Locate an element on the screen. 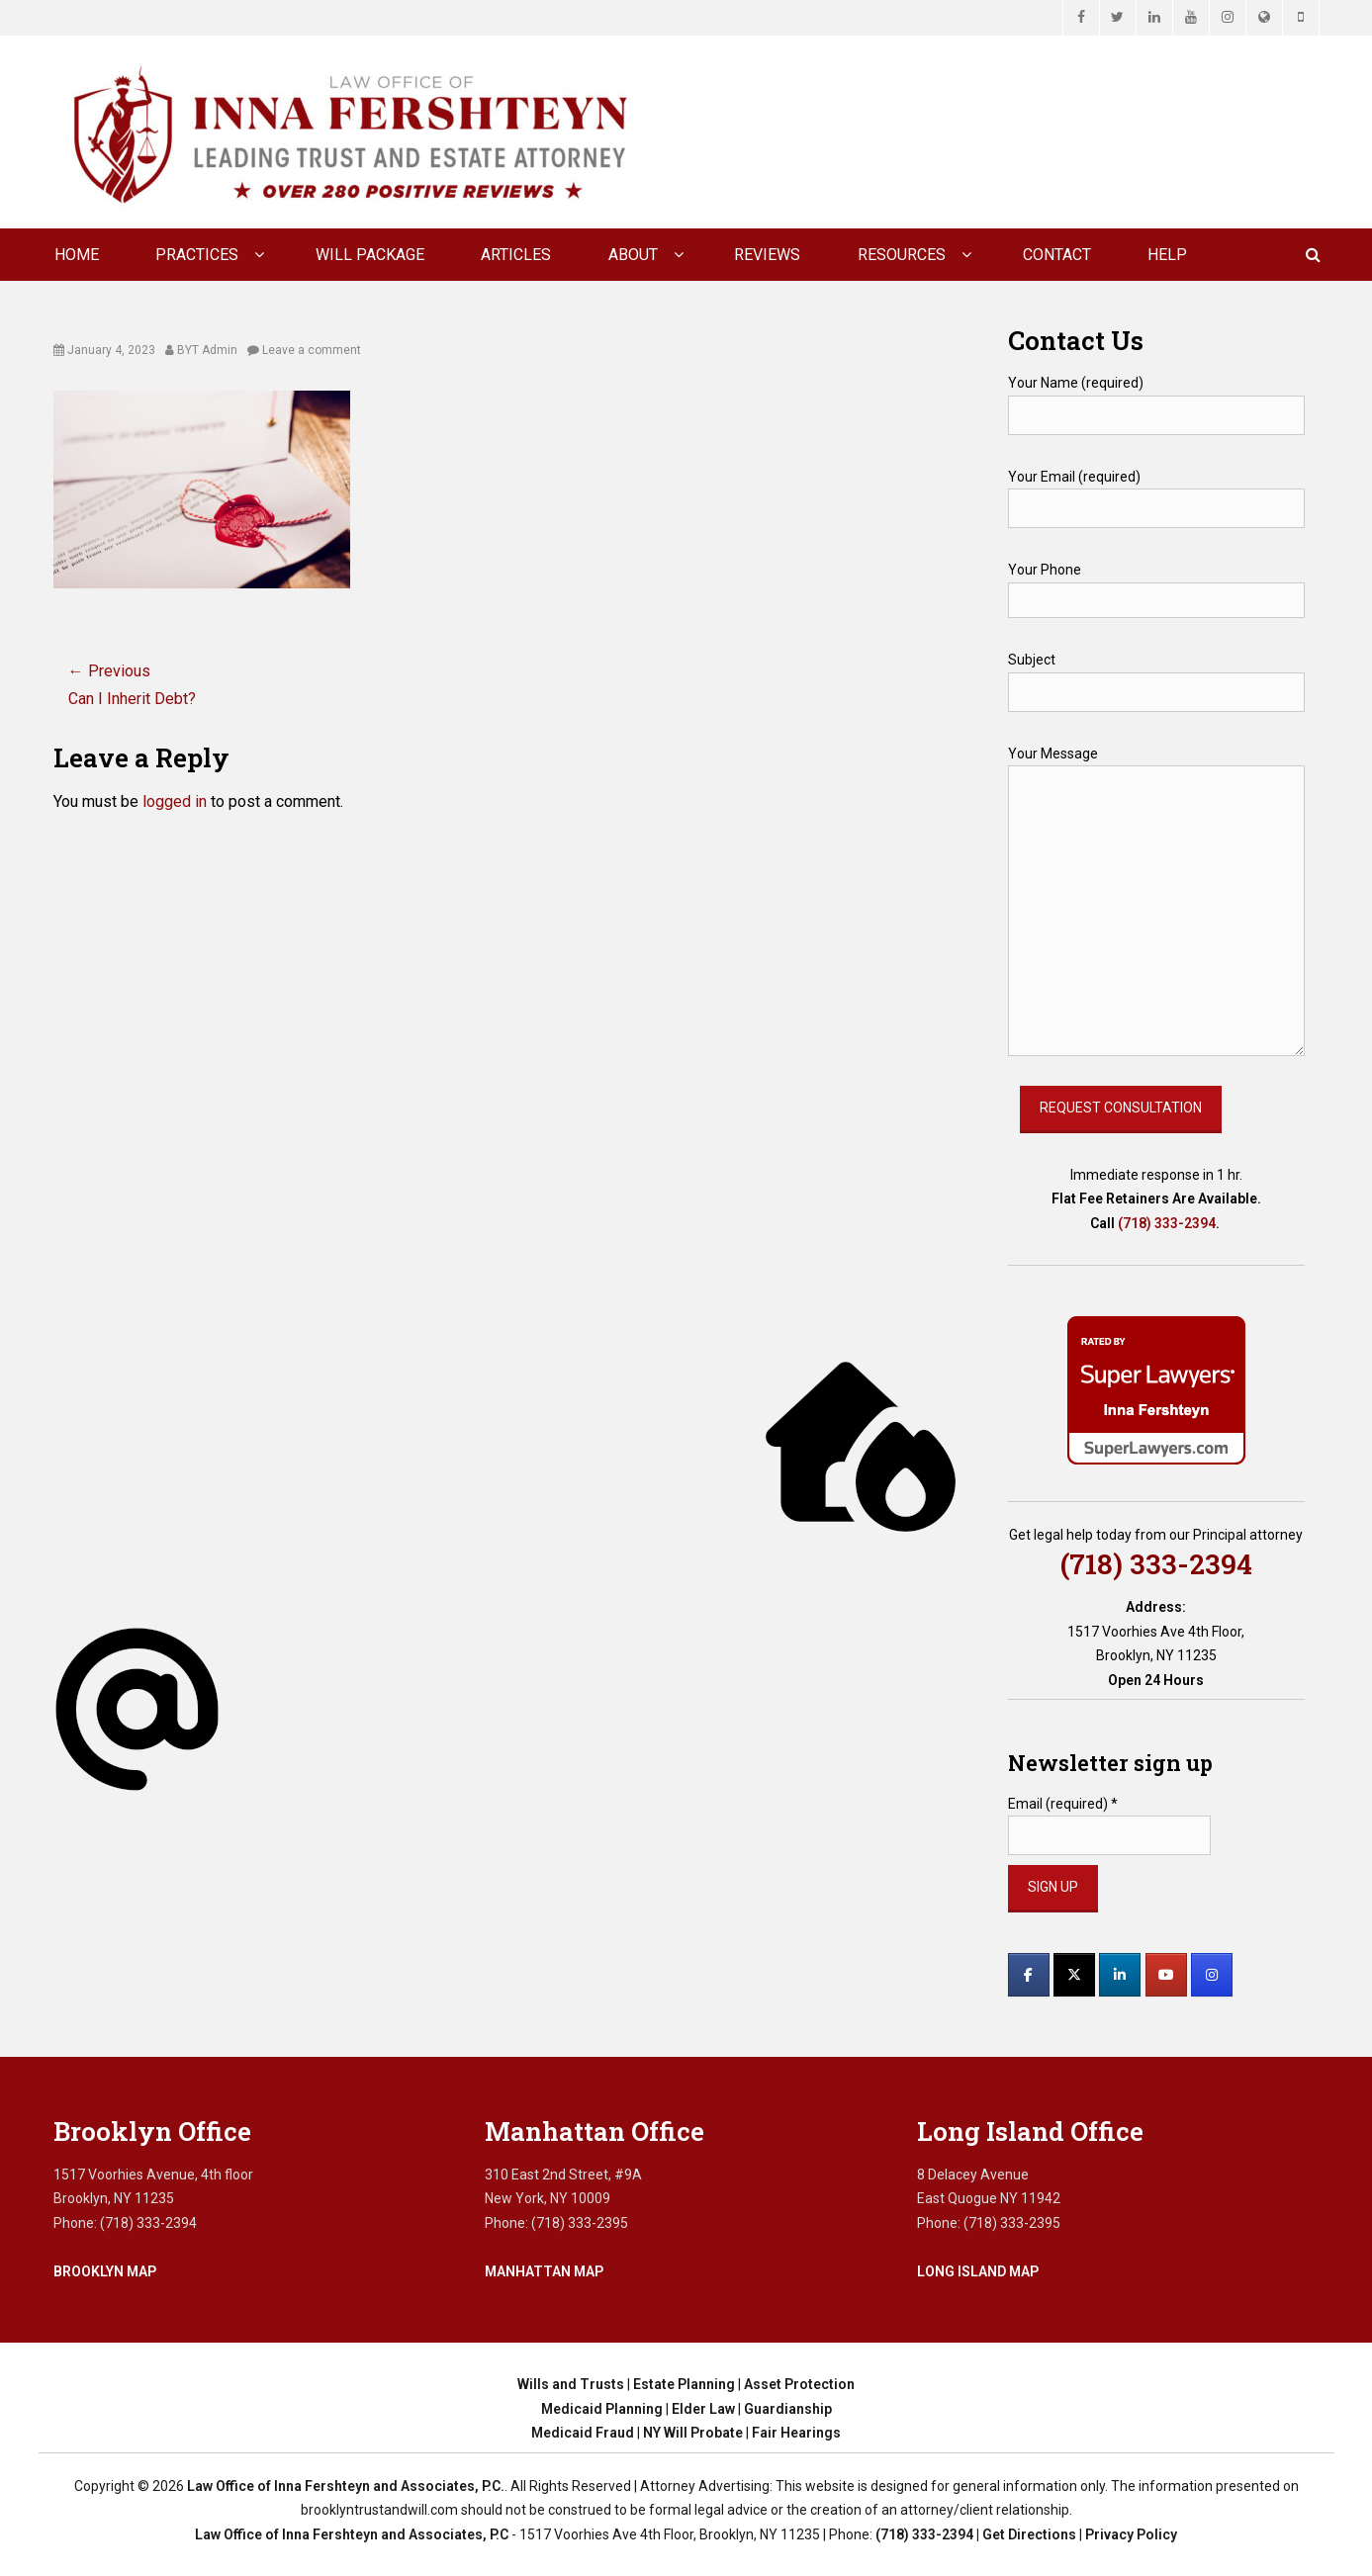 The image size is (1372, 2576). enter an email address is located at coordinates (137, 1709).